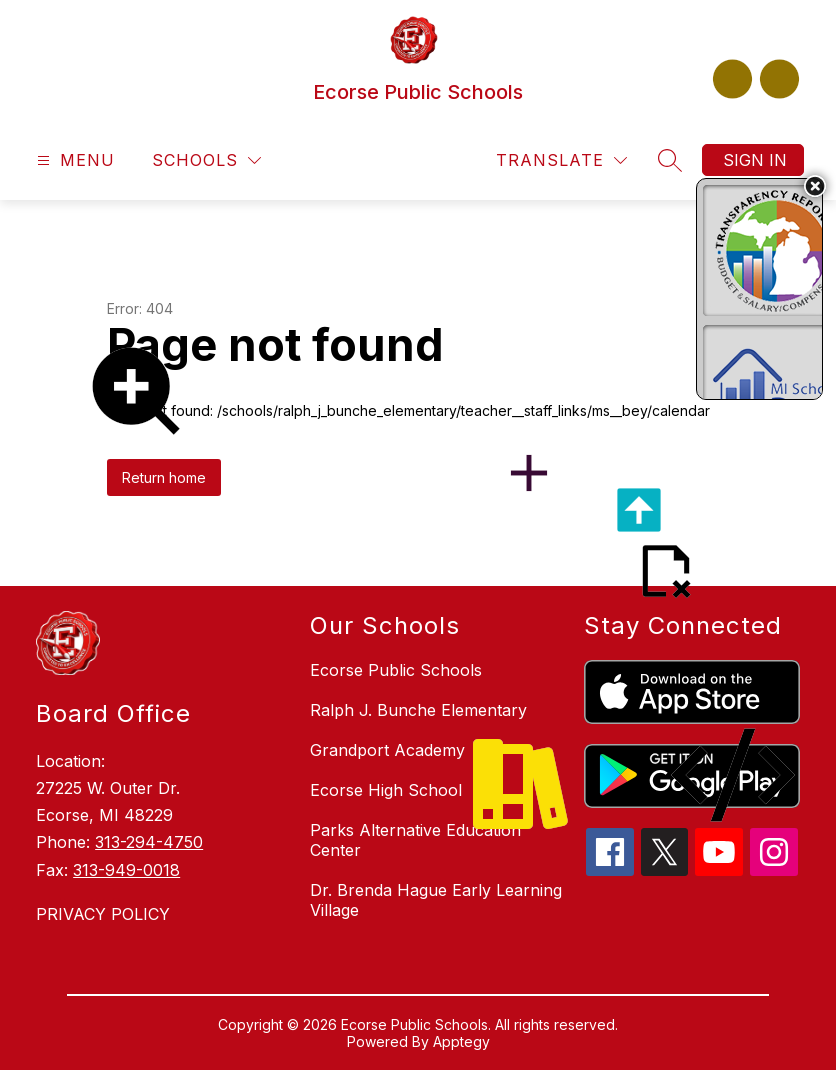 This screenshot has width=836, height=1070. What do you see at coordinates (639, 510) in the screenshot?
I see `upload a file or document` at bounding box center [639, 510].